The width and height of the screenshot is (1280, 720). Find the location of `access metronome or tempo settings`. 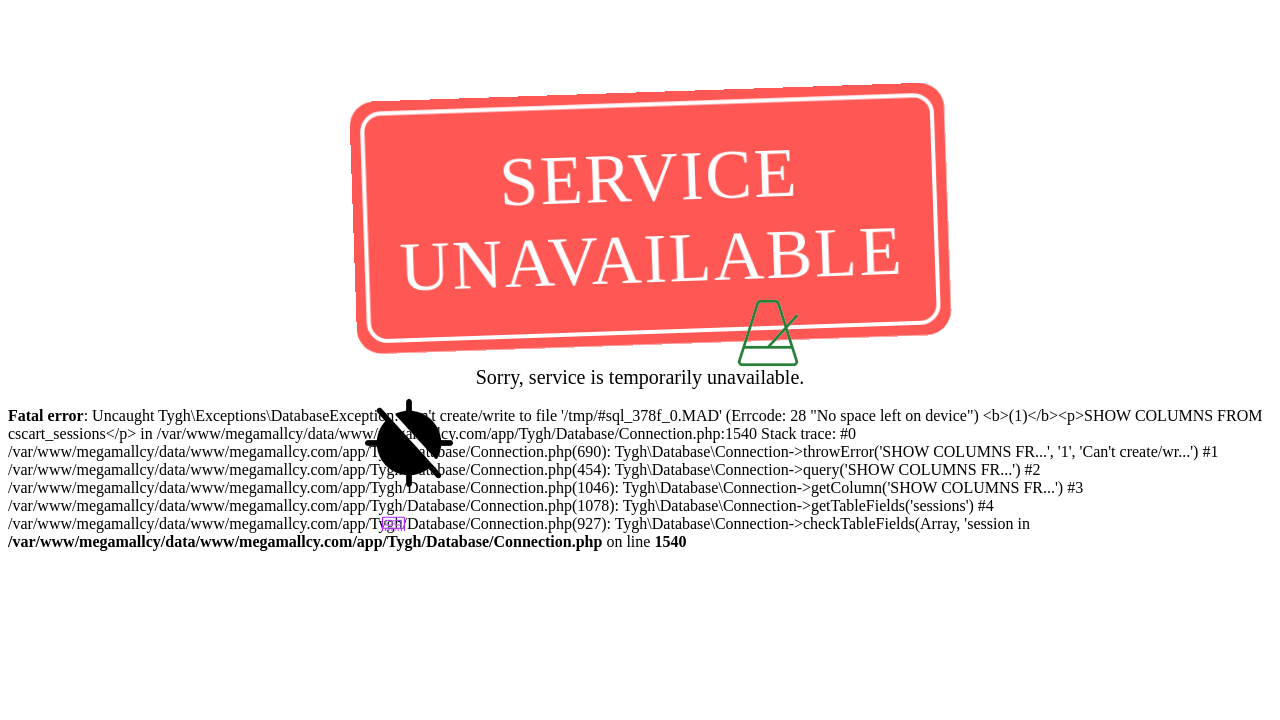

access metronome or tempo settings is located at coordinates (768, 333).